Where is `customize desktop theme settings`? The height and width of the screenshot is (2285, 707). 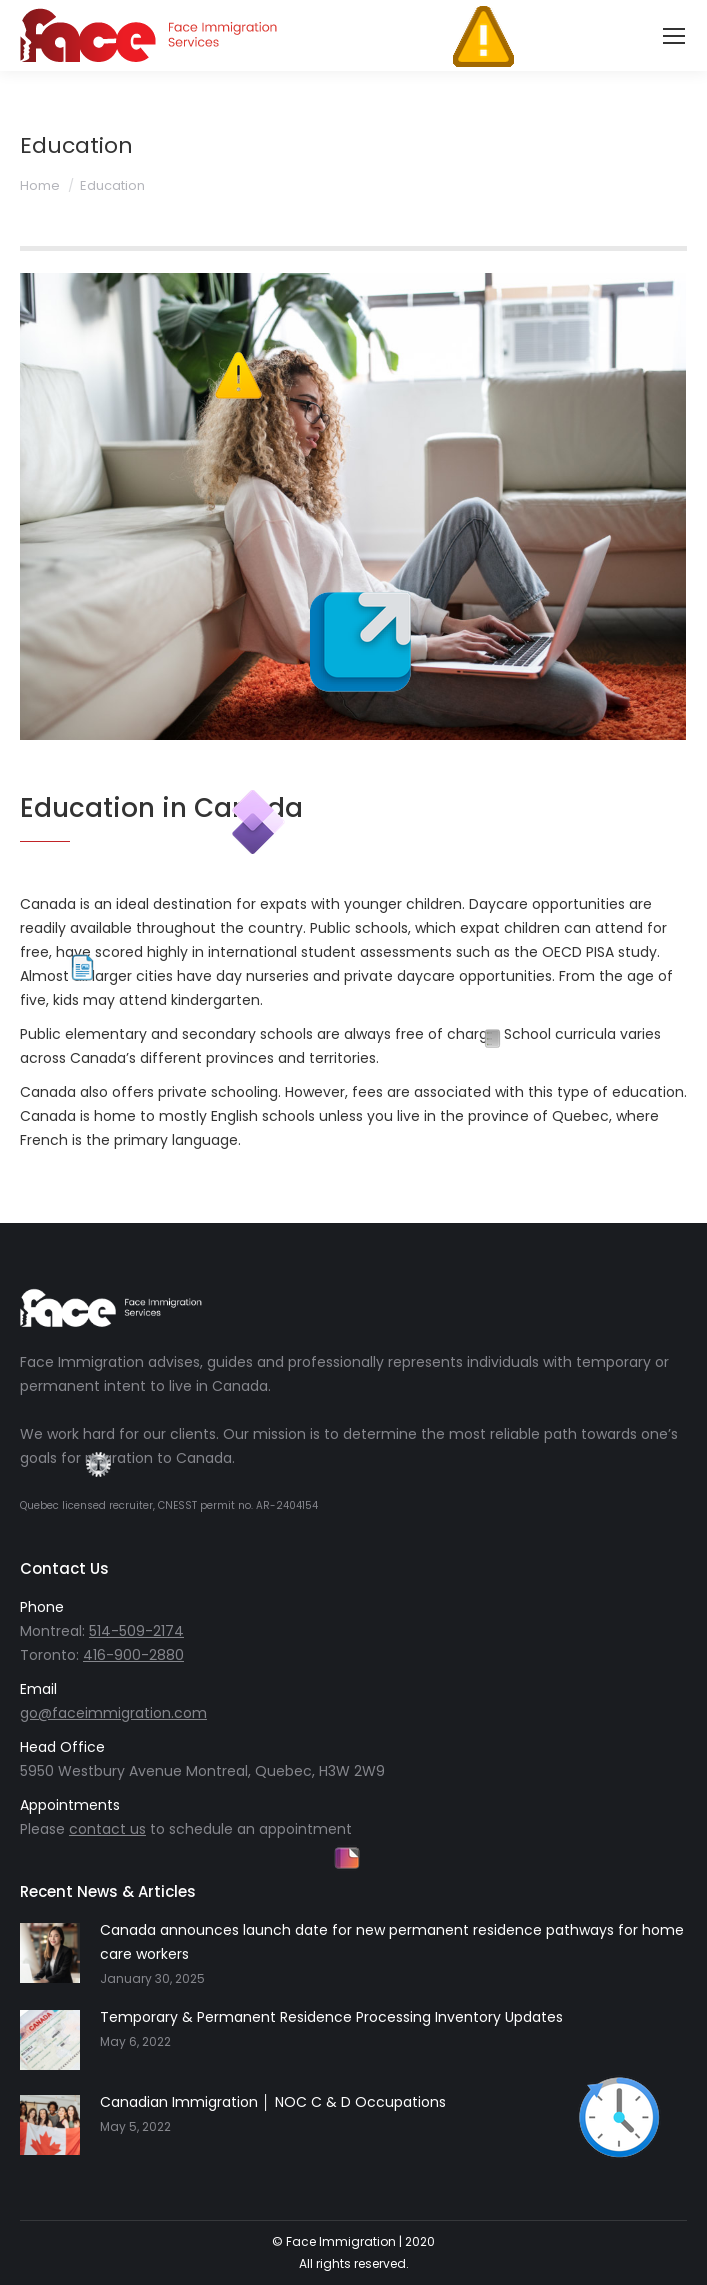
customize desktop theme settings is located at coordinates (347, 1858).